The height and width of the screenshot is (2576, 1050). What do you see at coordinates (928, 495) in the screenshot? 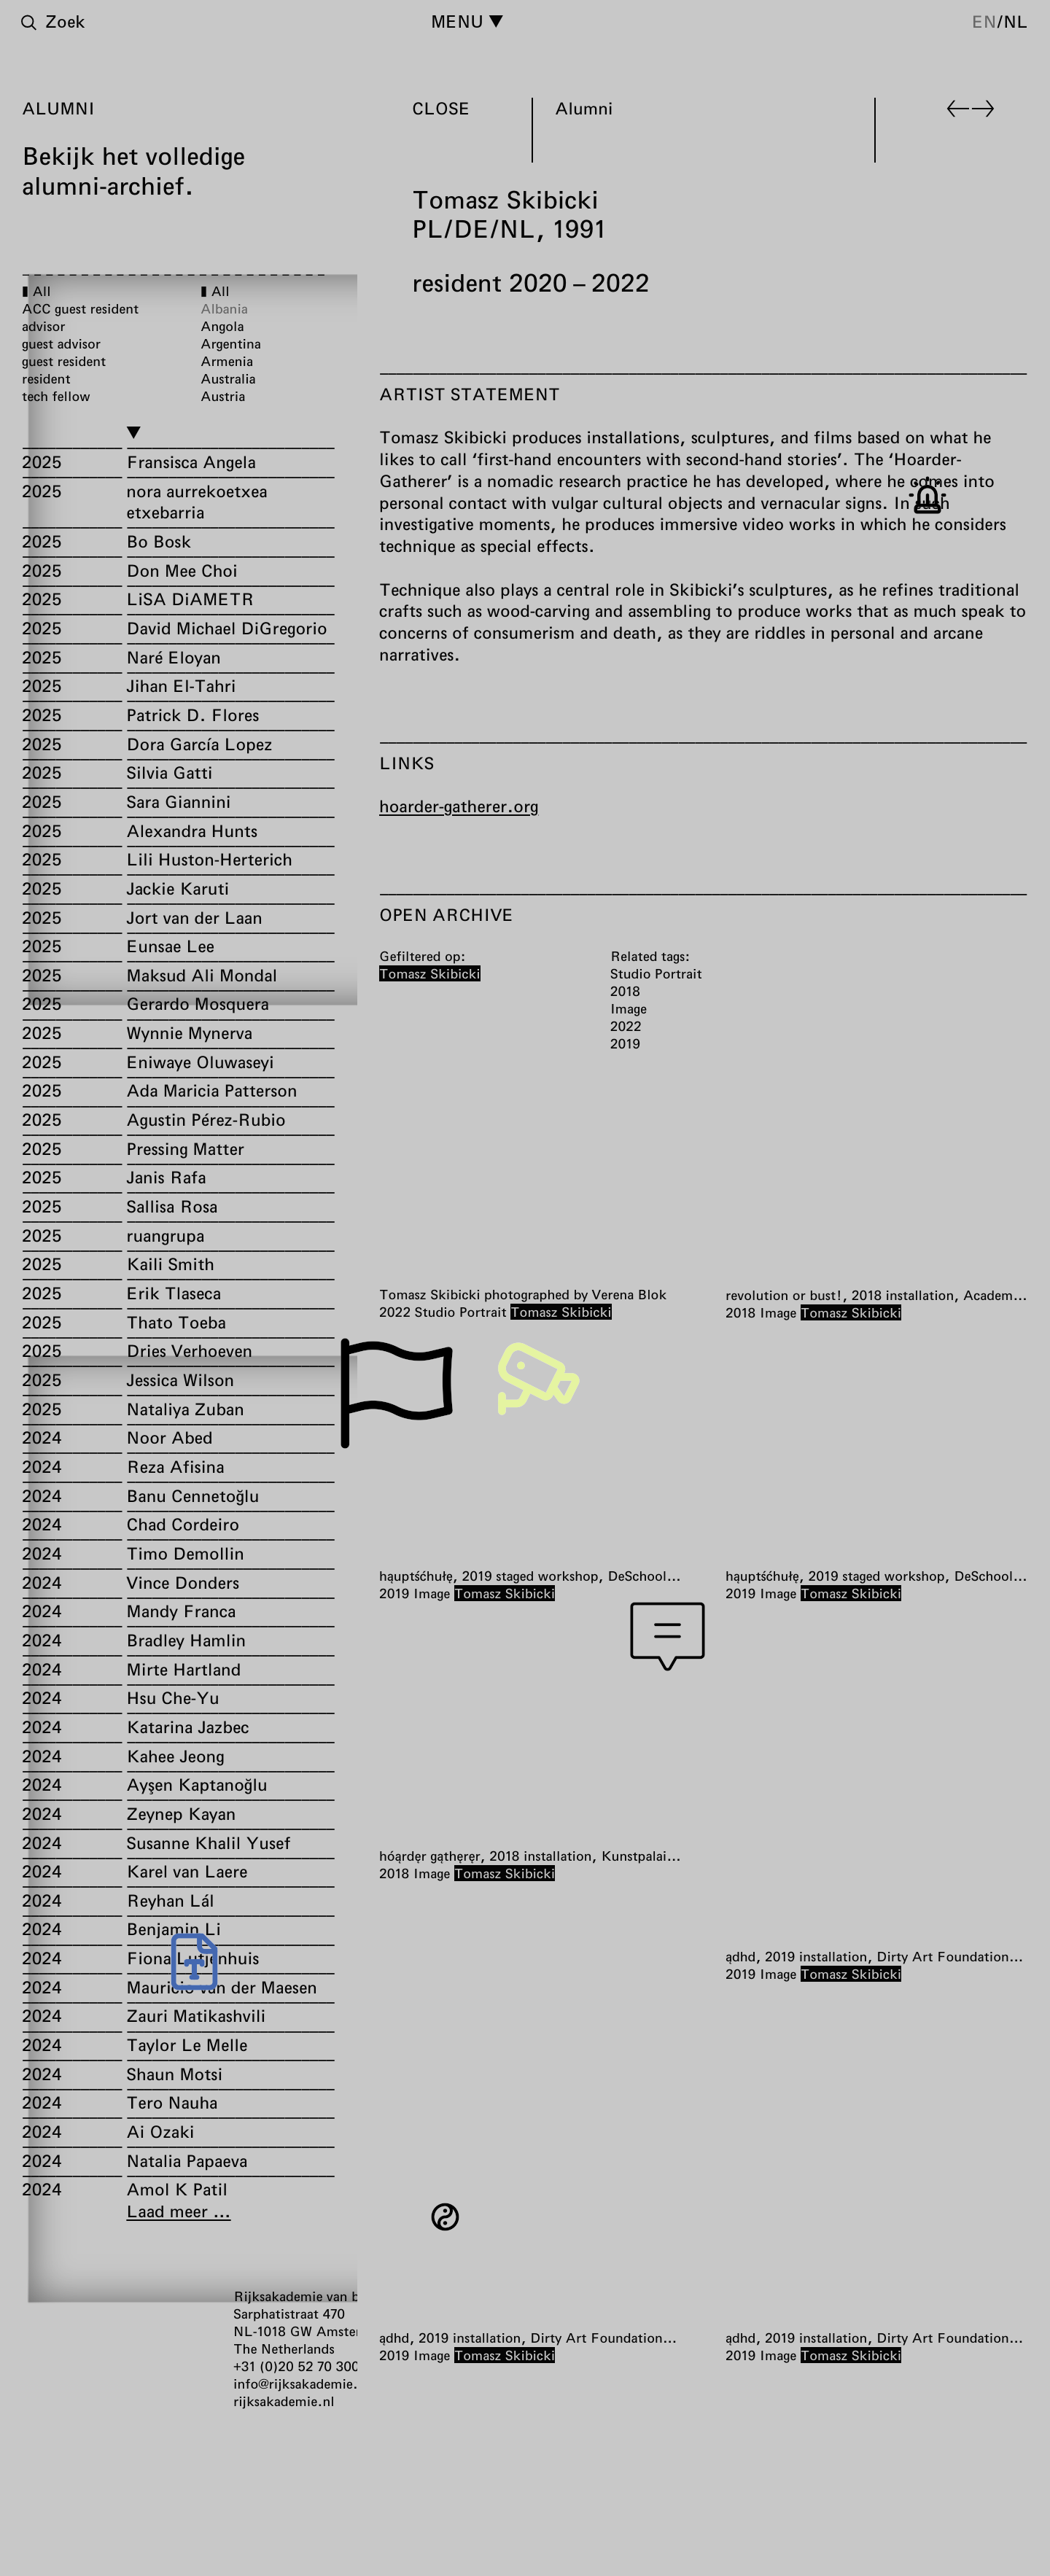
I see `trigger an emergency alert` at bounding box center [928, 495].